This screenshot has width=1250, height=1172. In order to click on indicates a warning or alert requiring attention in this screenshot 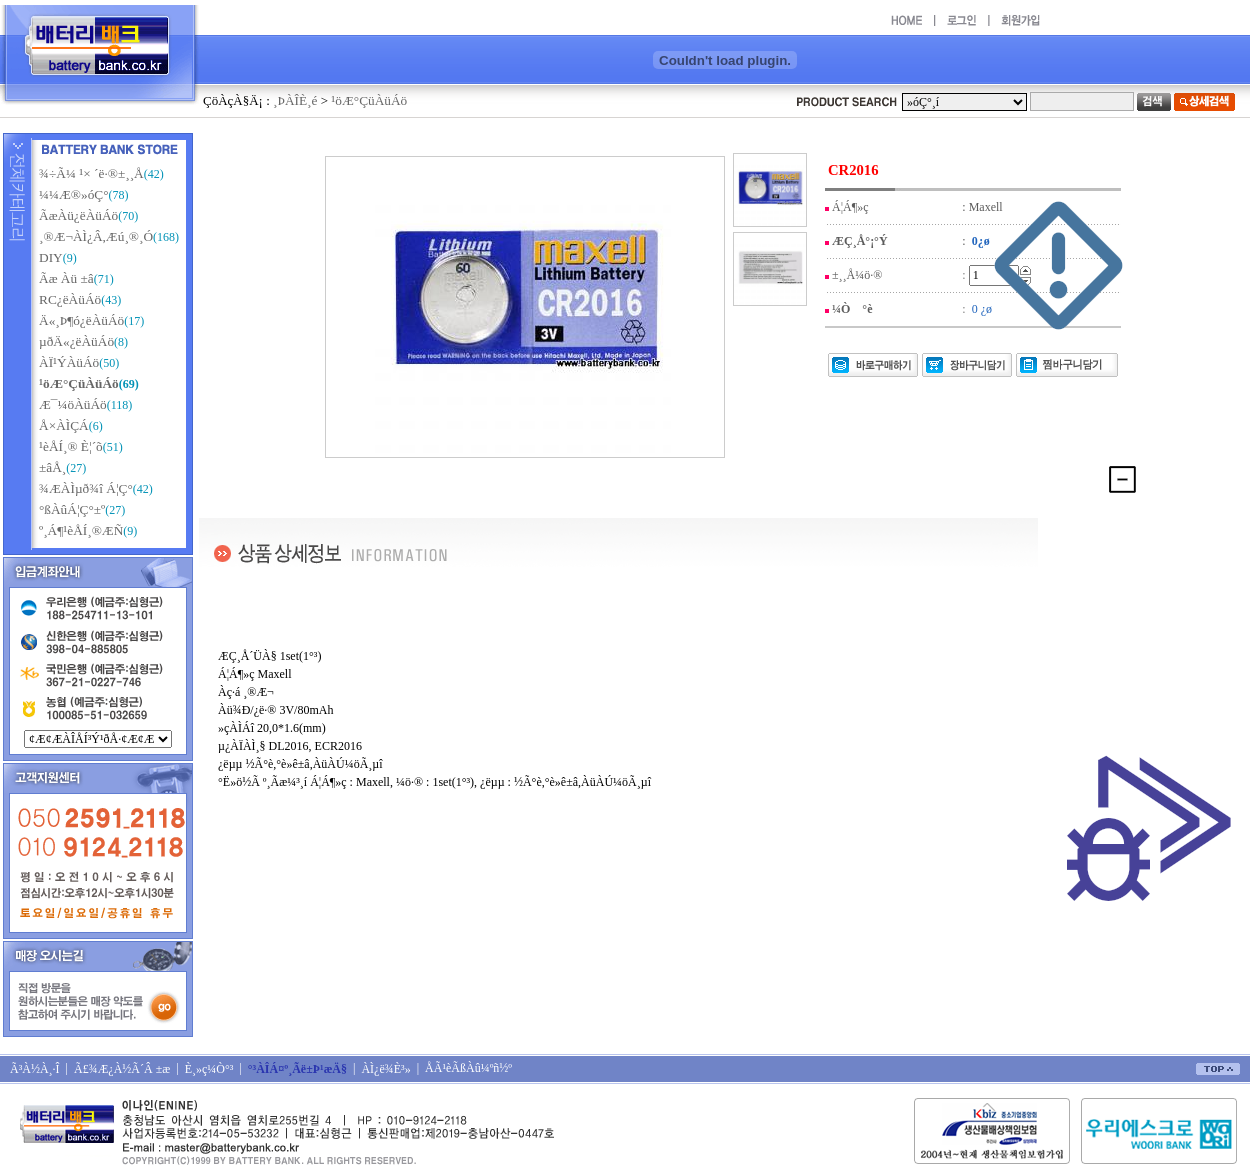, I will do `click(1058, 265)`.